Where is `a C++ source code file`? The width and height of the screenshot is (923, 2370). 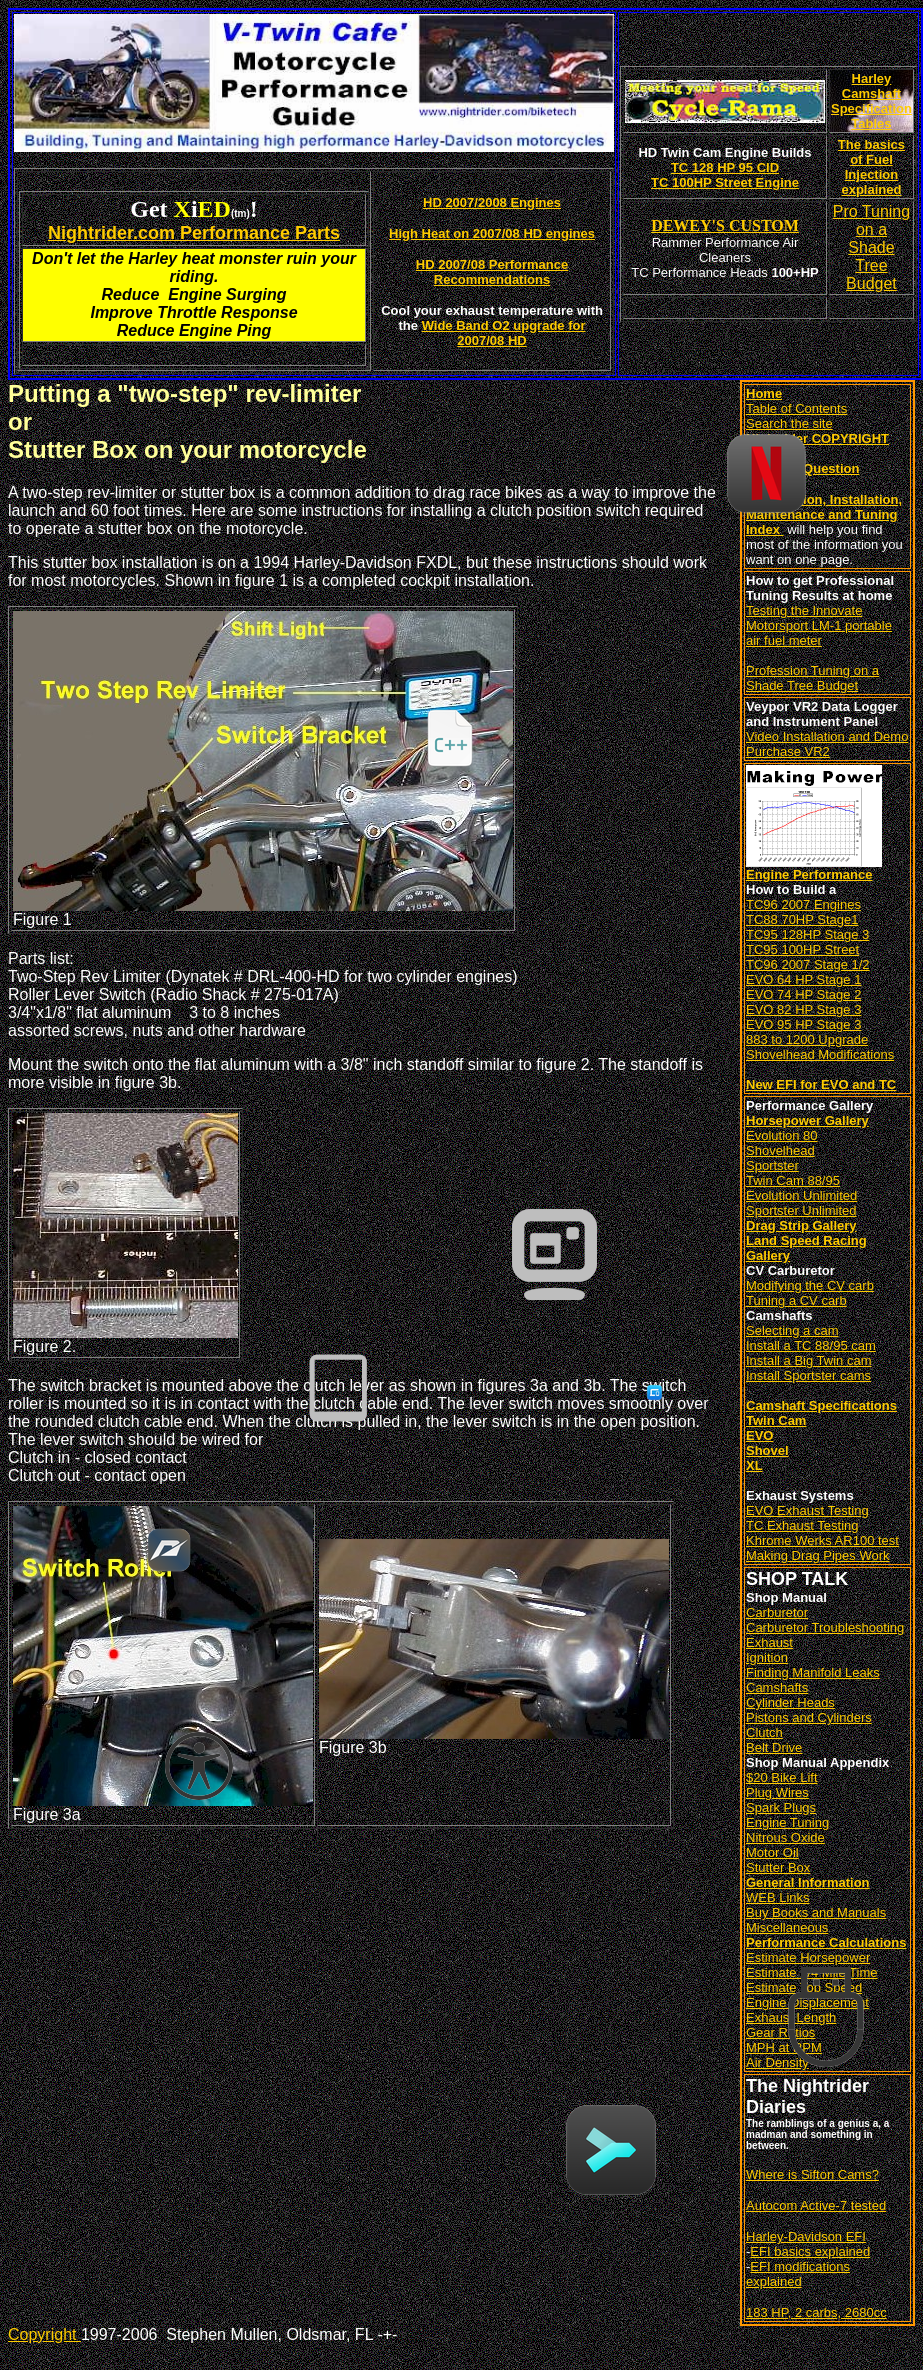
a C++ source code file is located at coordinates (450, 738).